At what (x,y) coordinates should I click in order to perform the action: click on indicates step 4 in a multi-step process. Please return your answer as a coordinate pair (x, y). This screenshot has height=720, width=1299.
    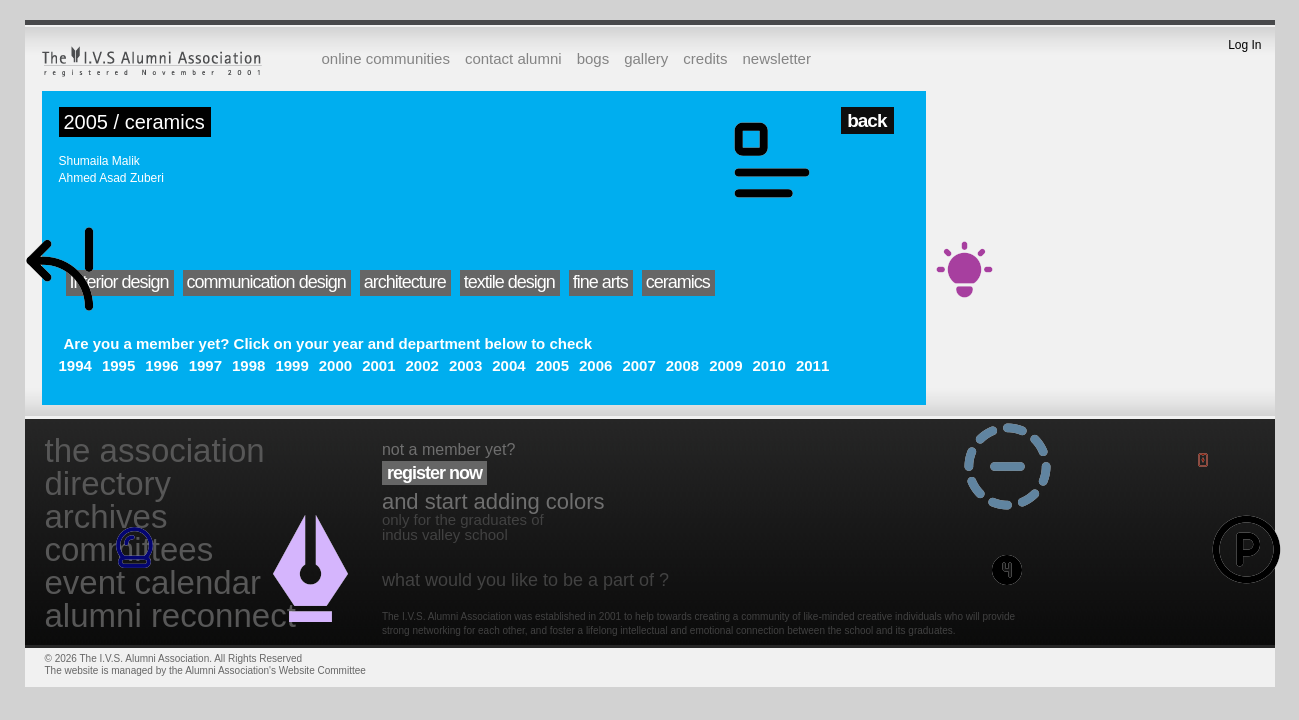
    Looking at the image, I should click on (1007, 570).